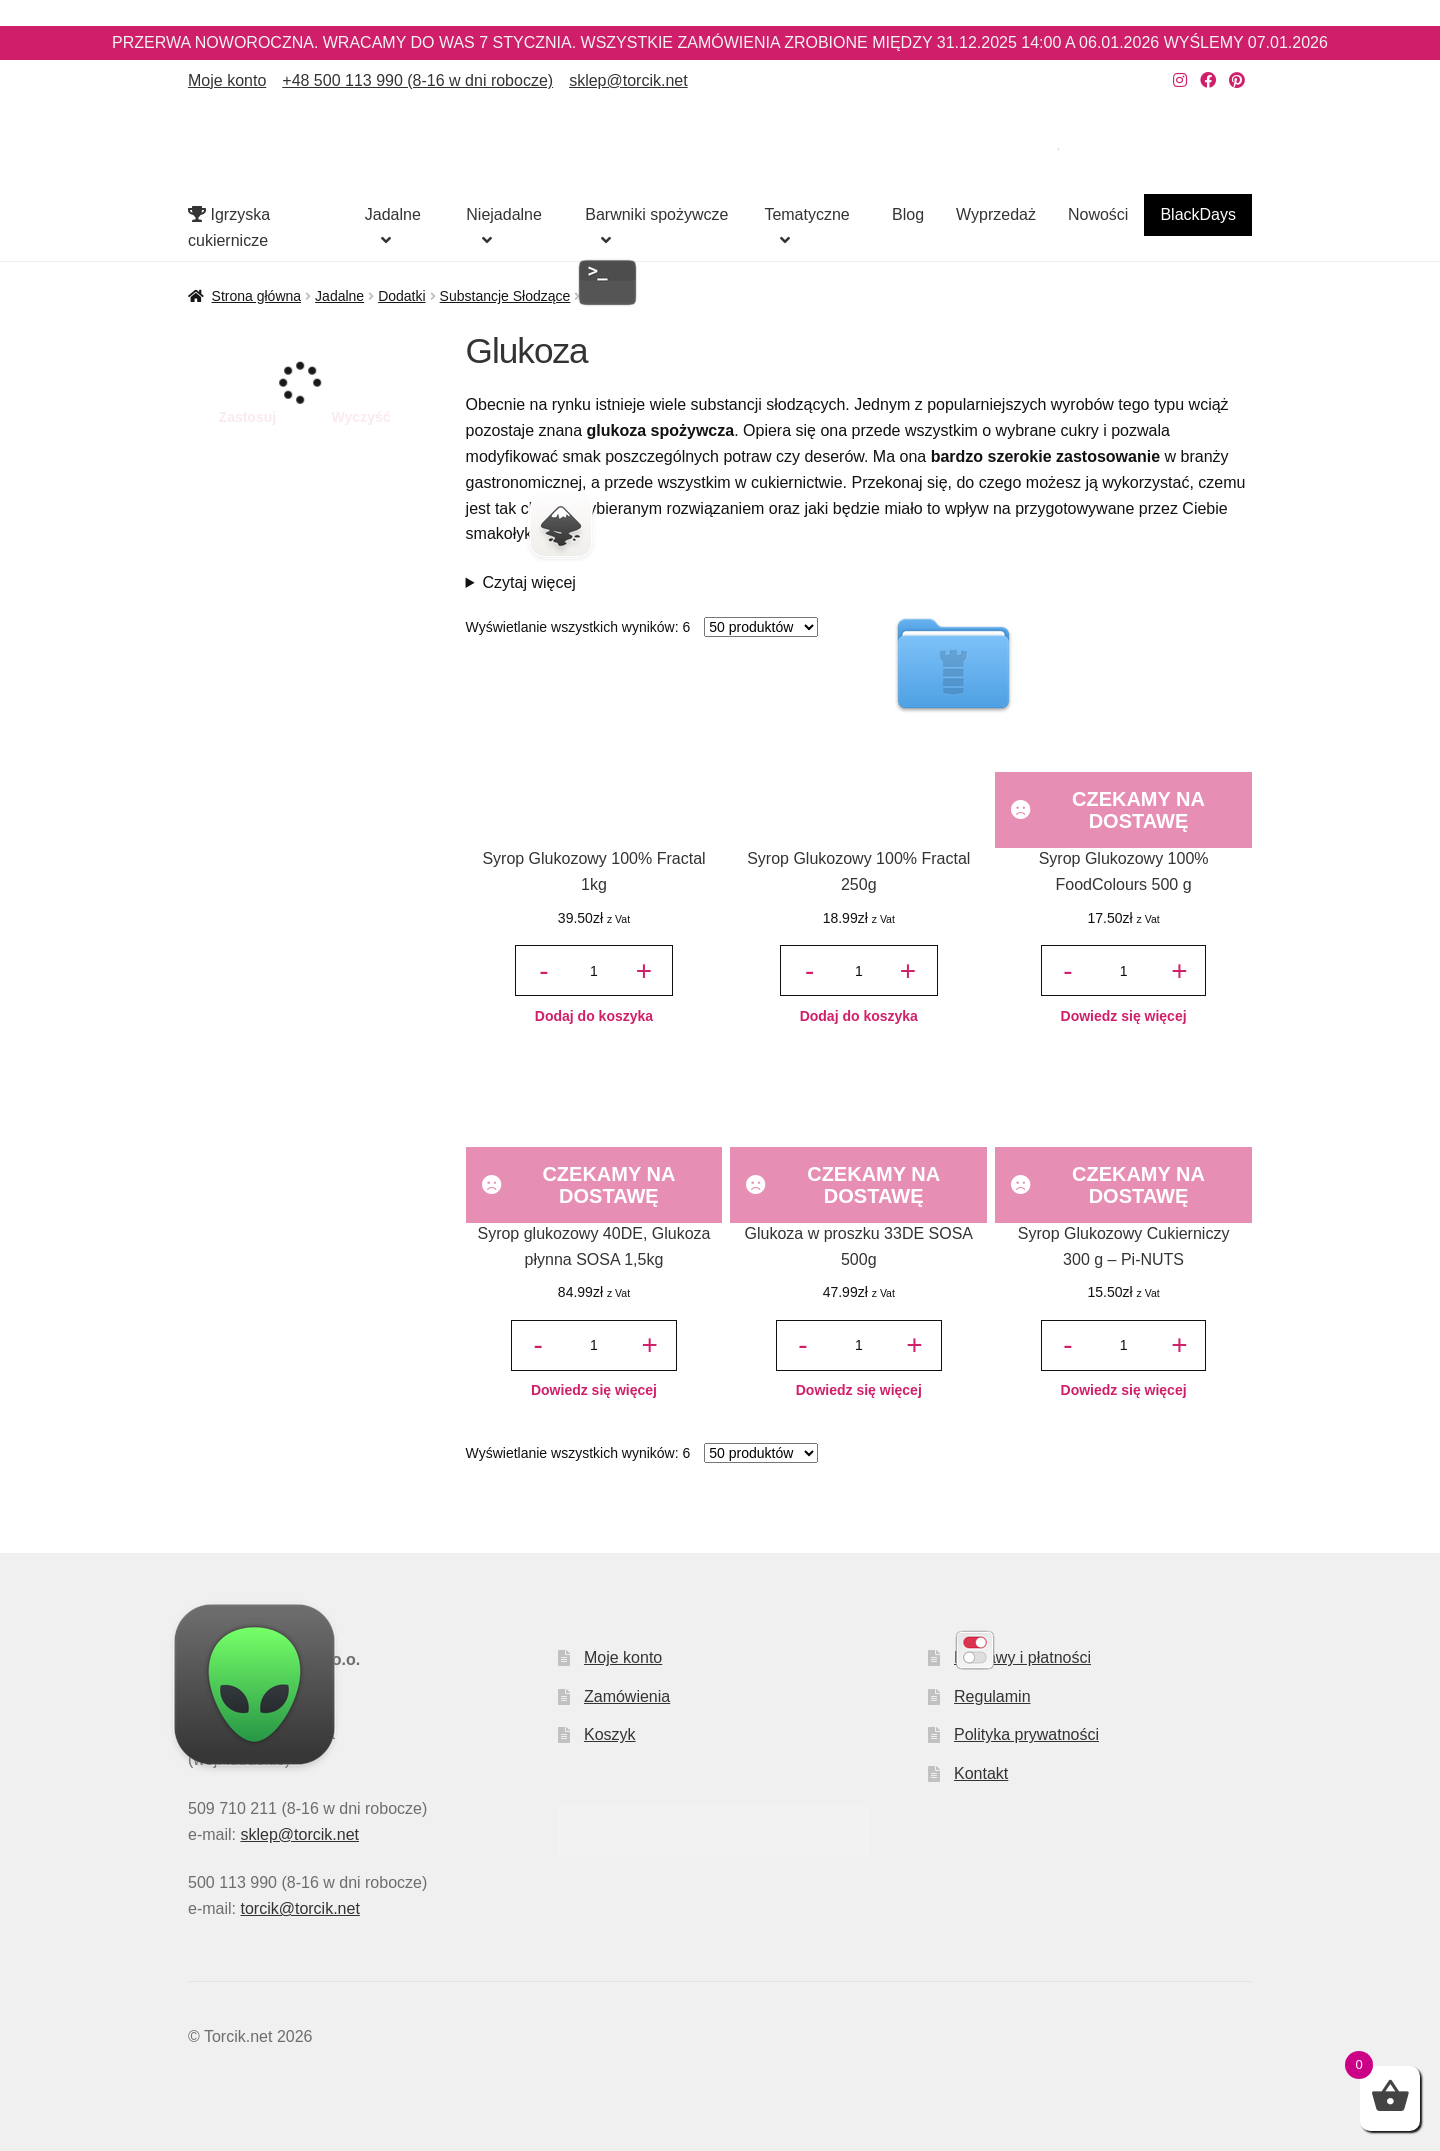  I want to click on open Intego security software folder, so click(953, 663).